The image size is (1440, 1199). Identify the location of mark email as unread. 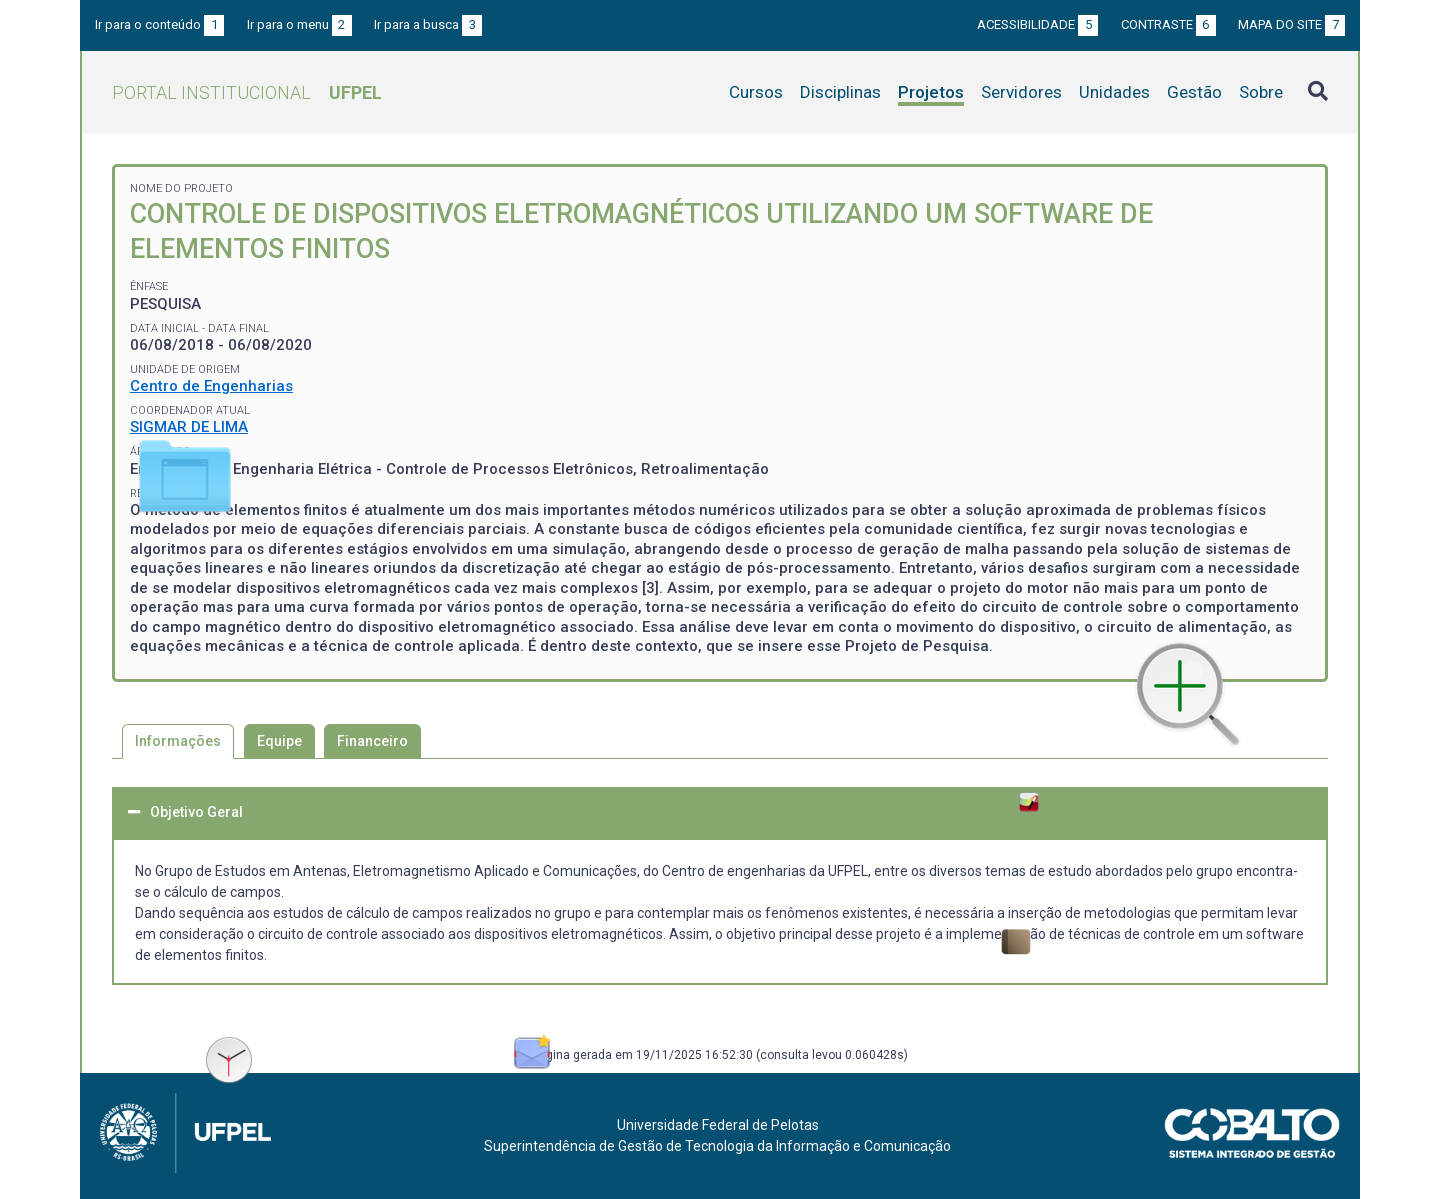
(532, 1053).